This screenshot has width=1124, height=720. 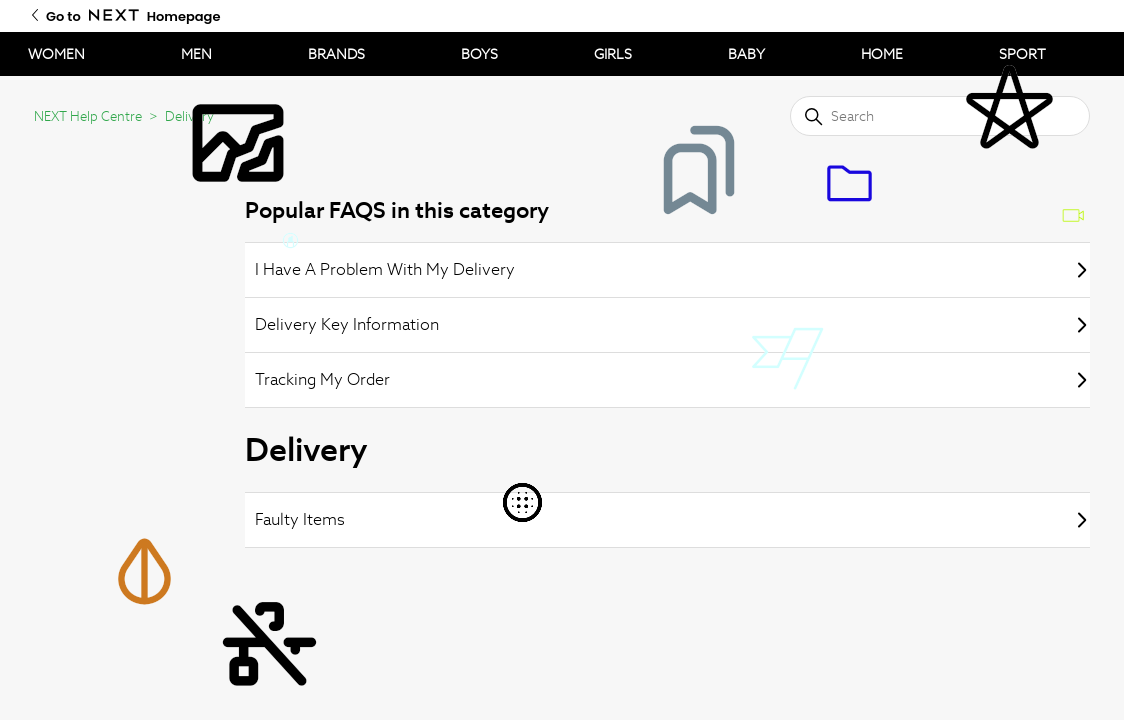 I want to click on network connection unavailable, so click(x=269, y=645).